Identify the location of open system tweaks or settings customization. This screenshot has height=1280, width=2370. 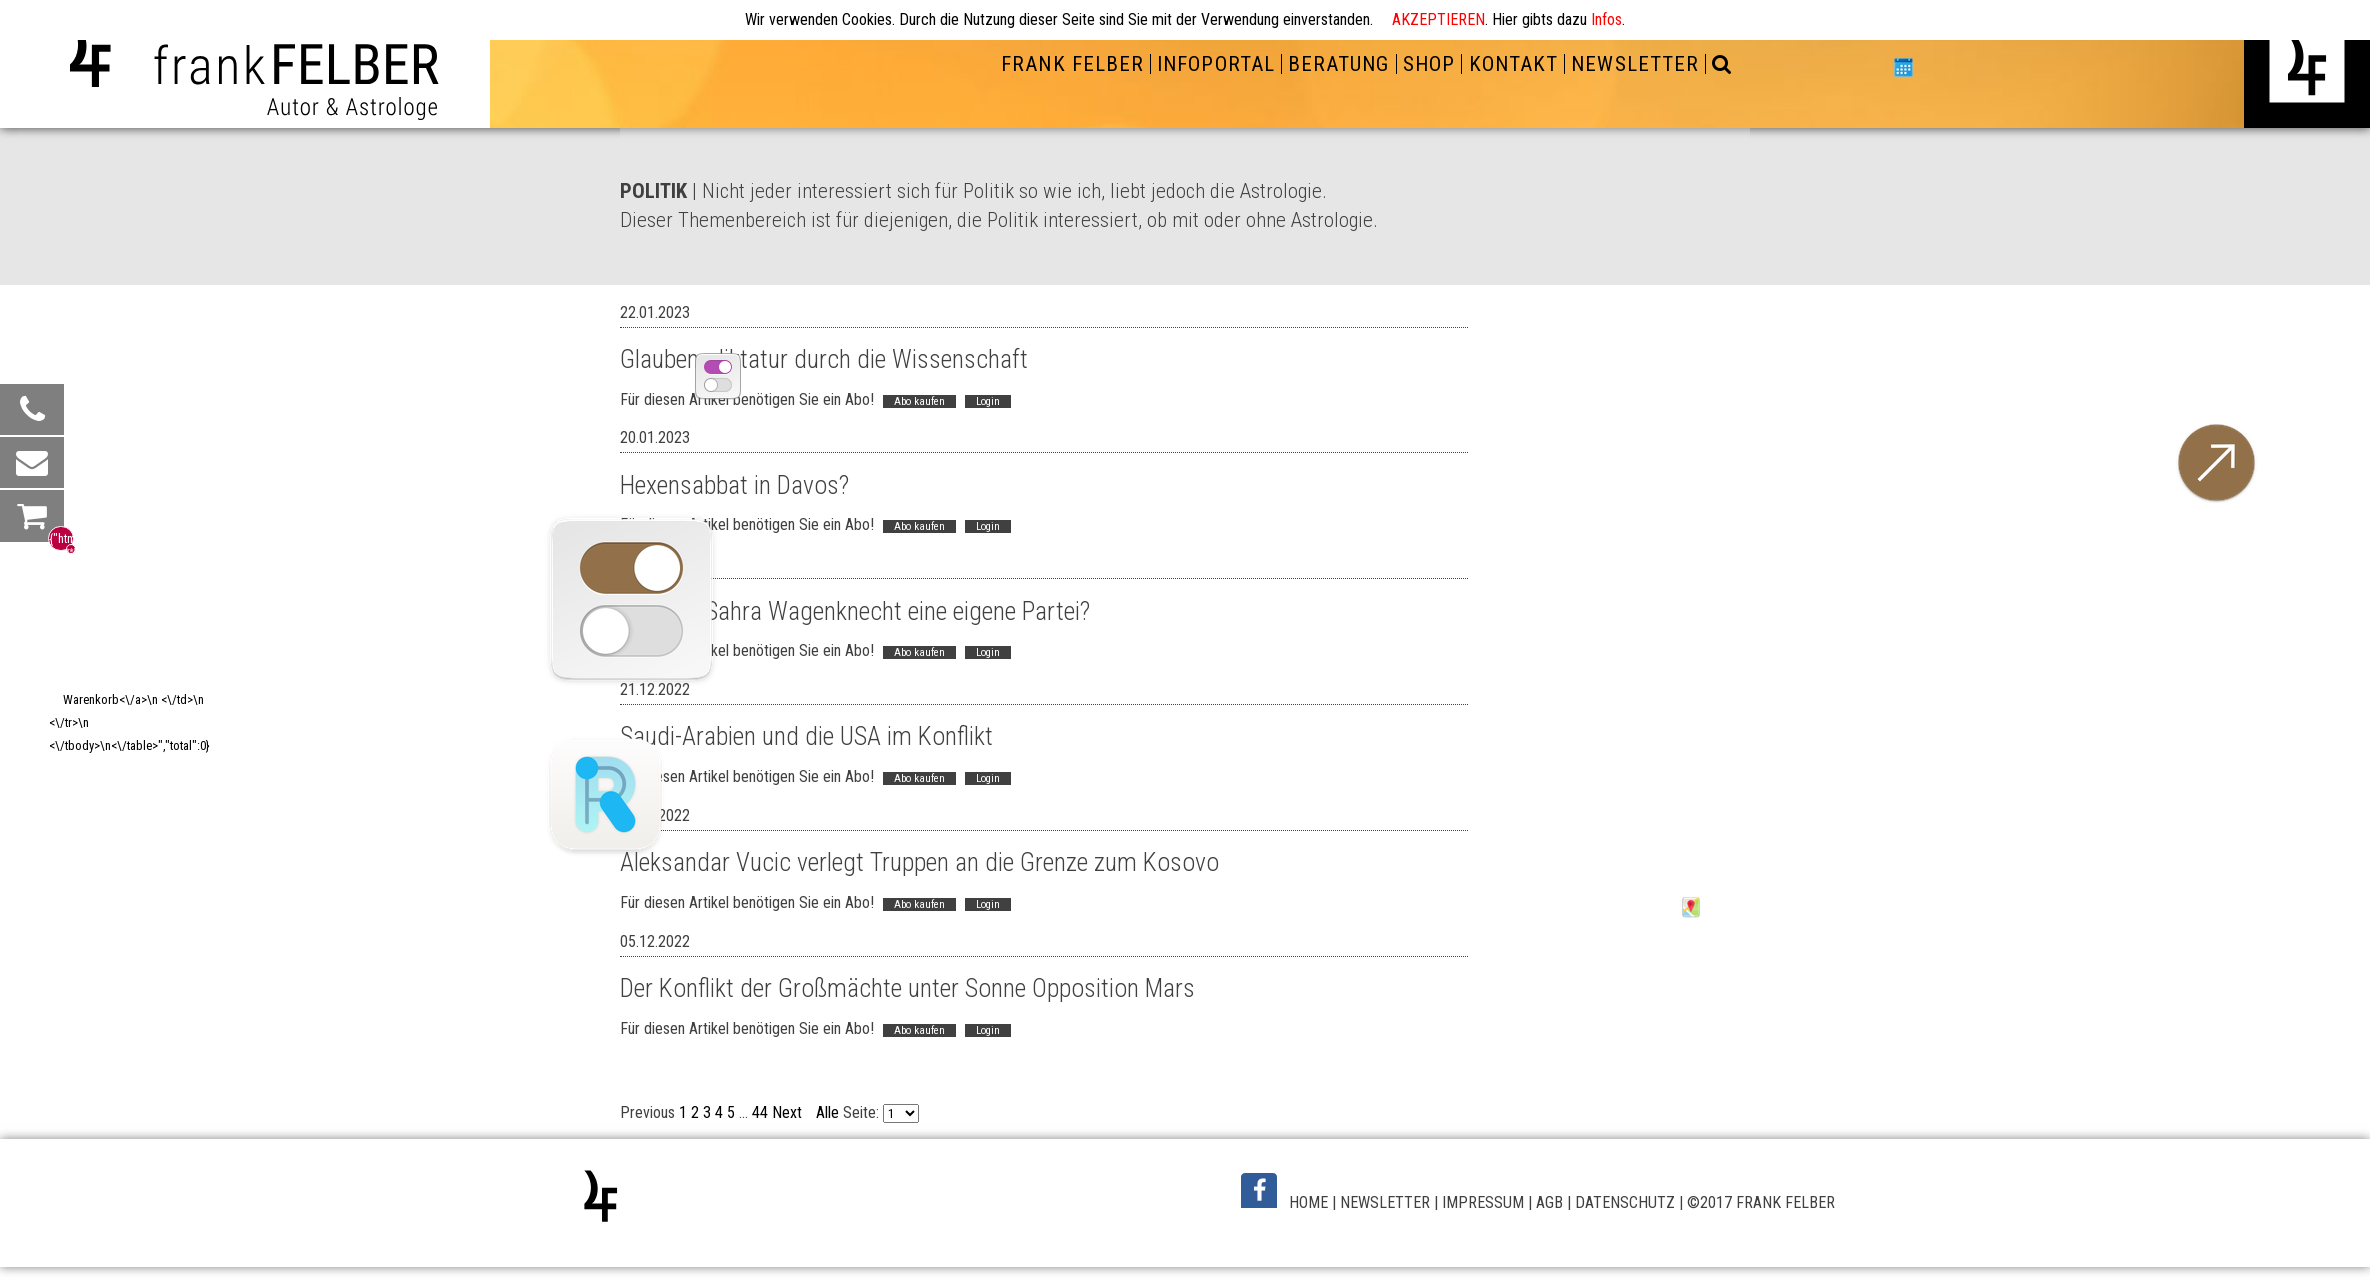
(718, 376).